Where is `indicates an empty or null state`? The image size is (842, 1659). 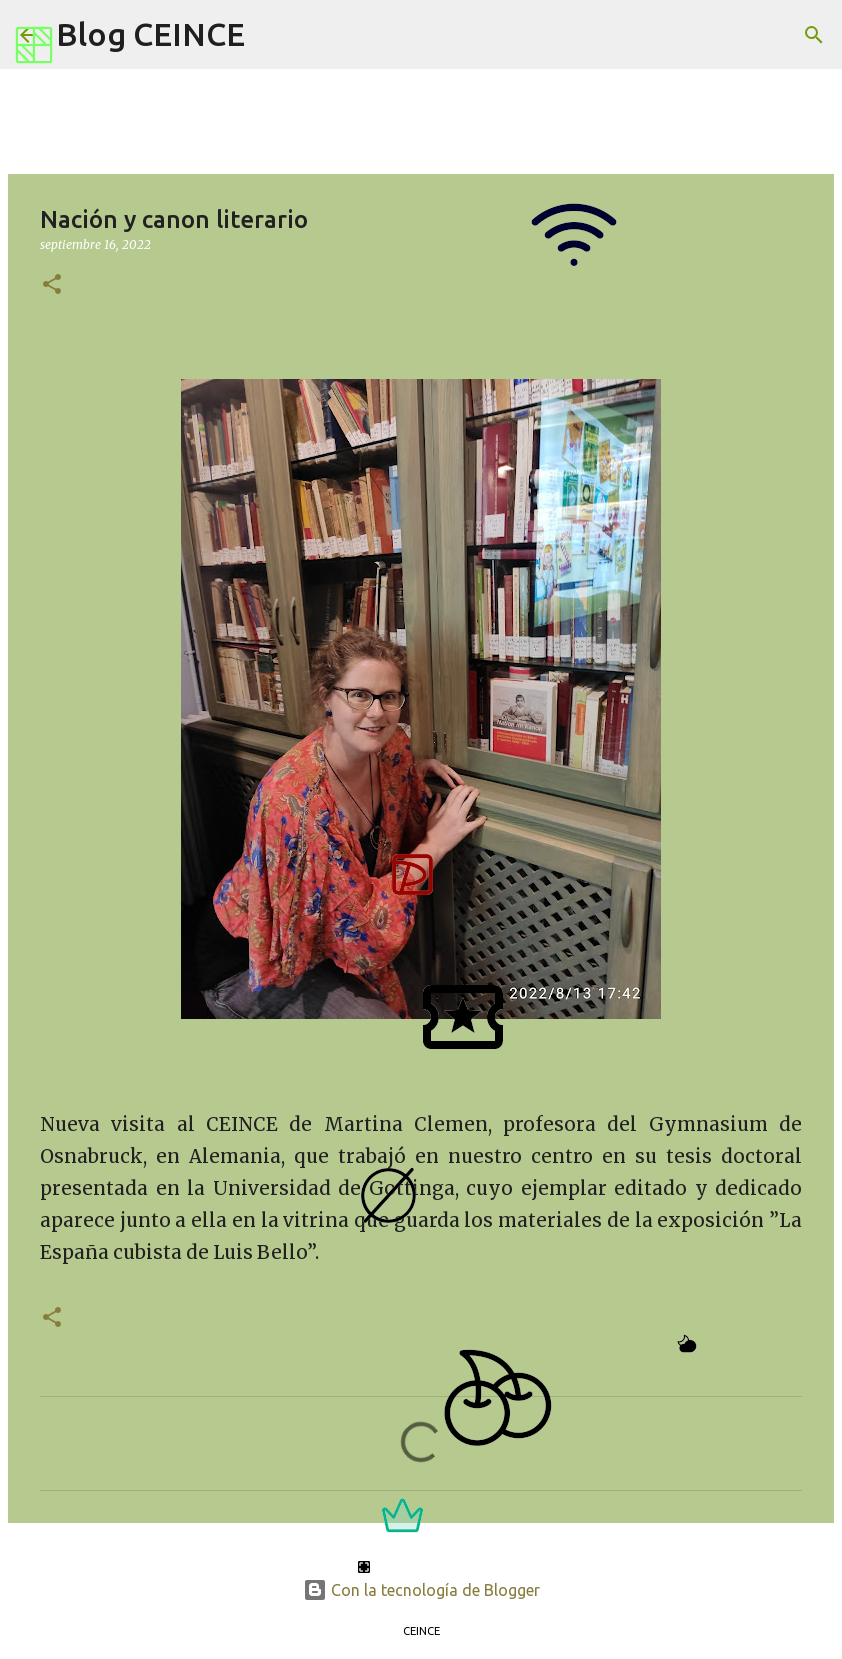 indicates an empty or null state is located at coordinates (388, 1195).